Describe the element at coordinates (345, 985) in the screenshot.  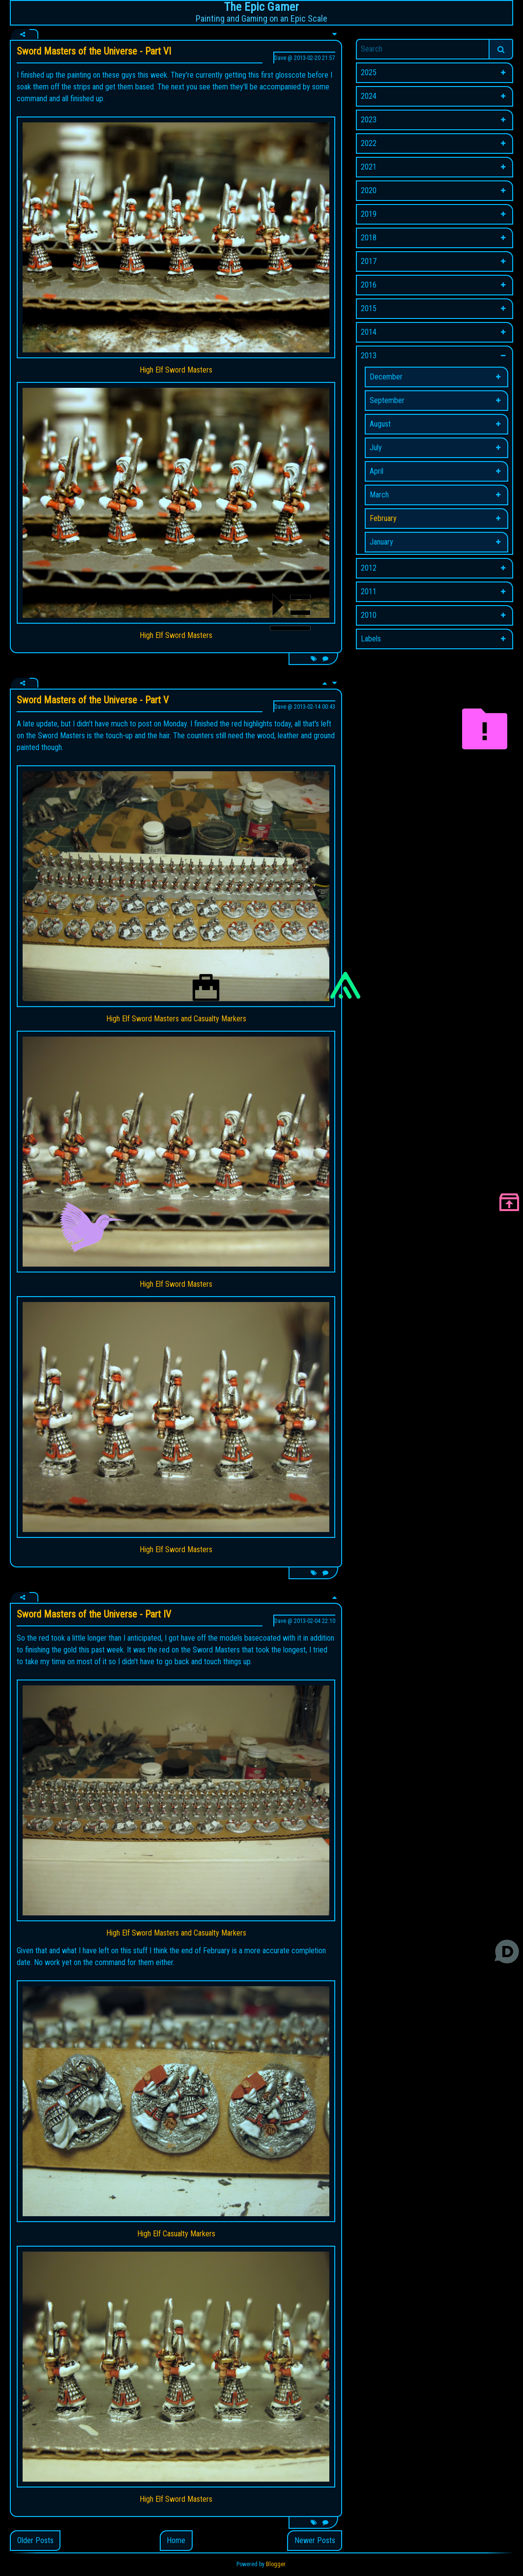
I see `open aegis authenticator app` at that location.